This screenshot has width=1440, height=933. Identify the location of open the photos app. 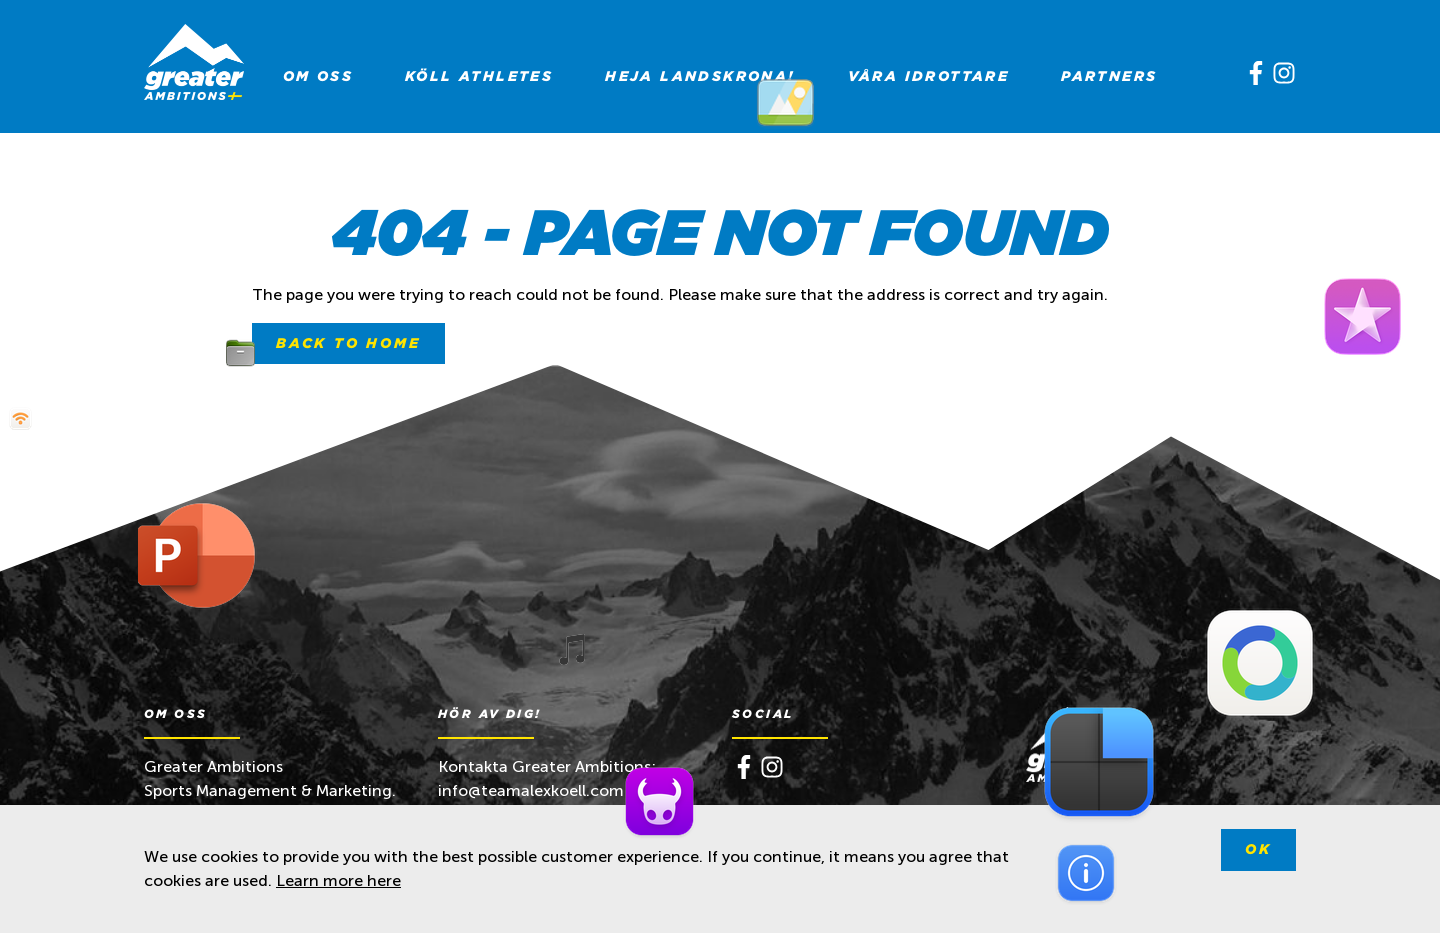
(785, 102).